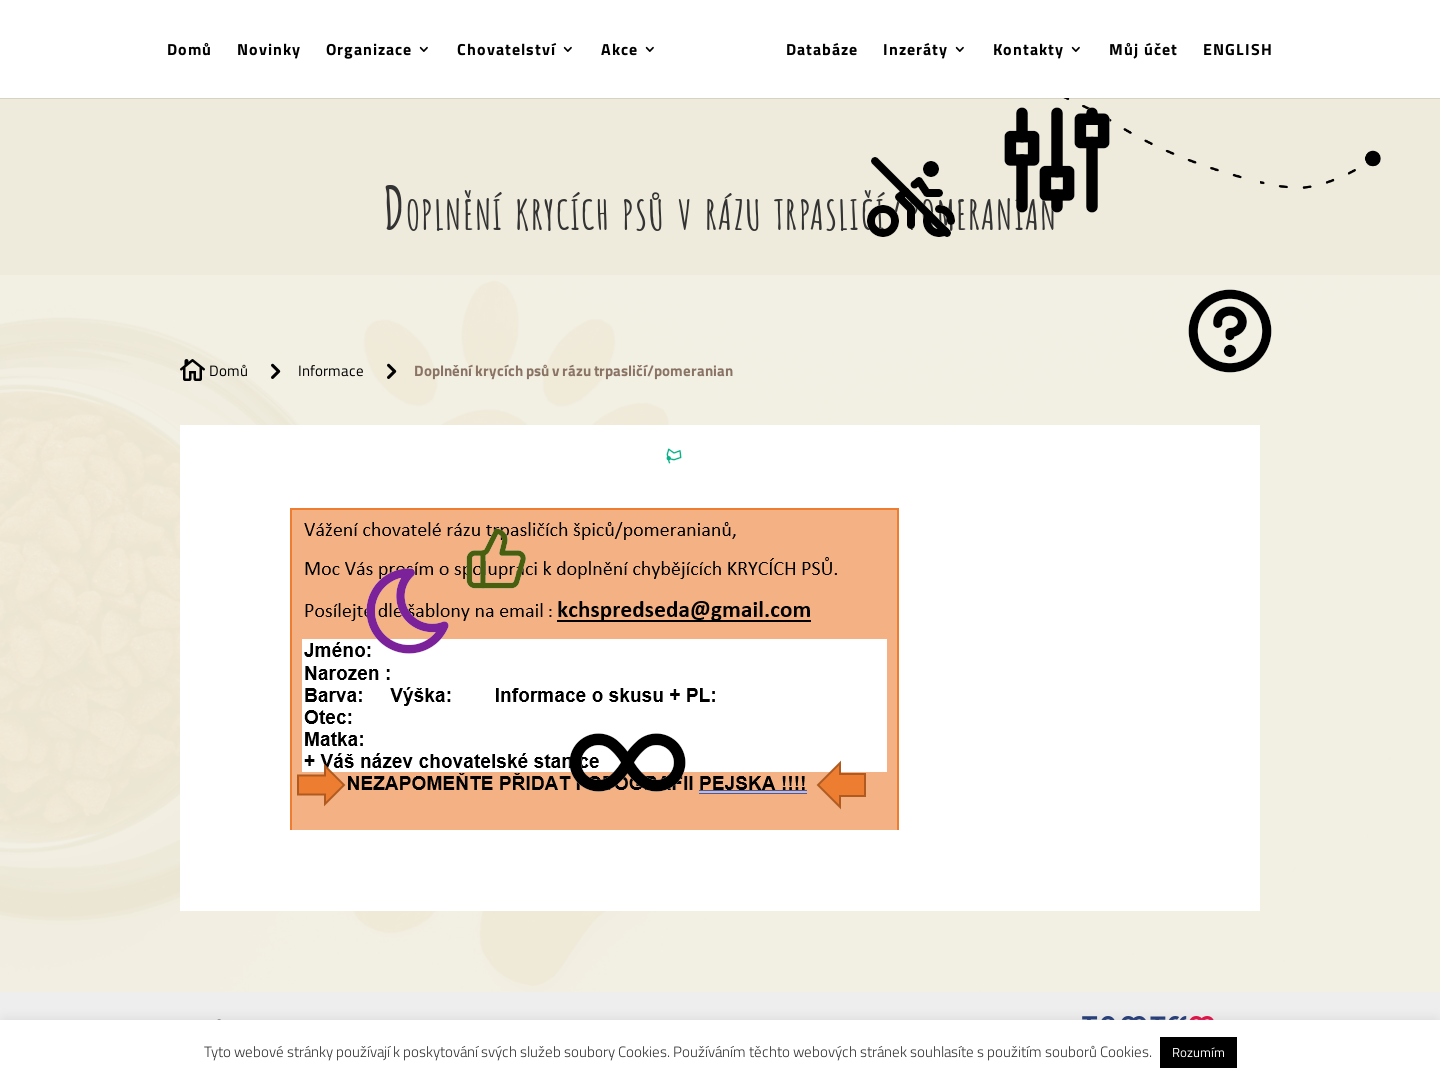  What do you see at coordinates (496, 558) in the screenshot?
I see `like or approve content` at bounding box center [496, 558].